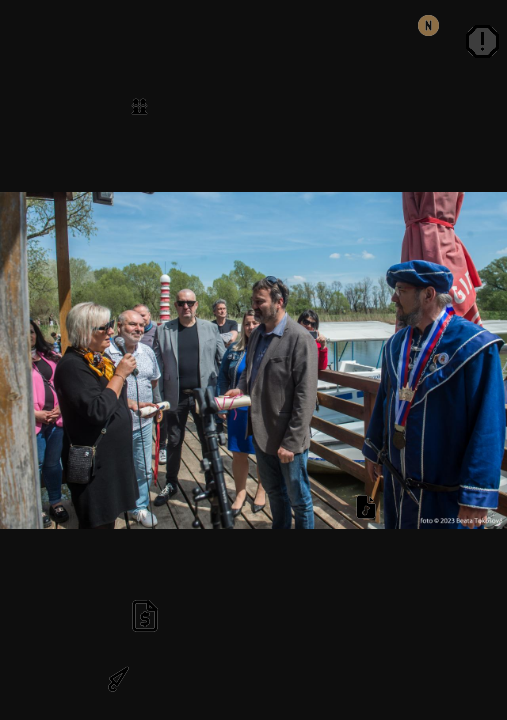  I want to click on report inappropriate content or behavior, so click(482, 41).